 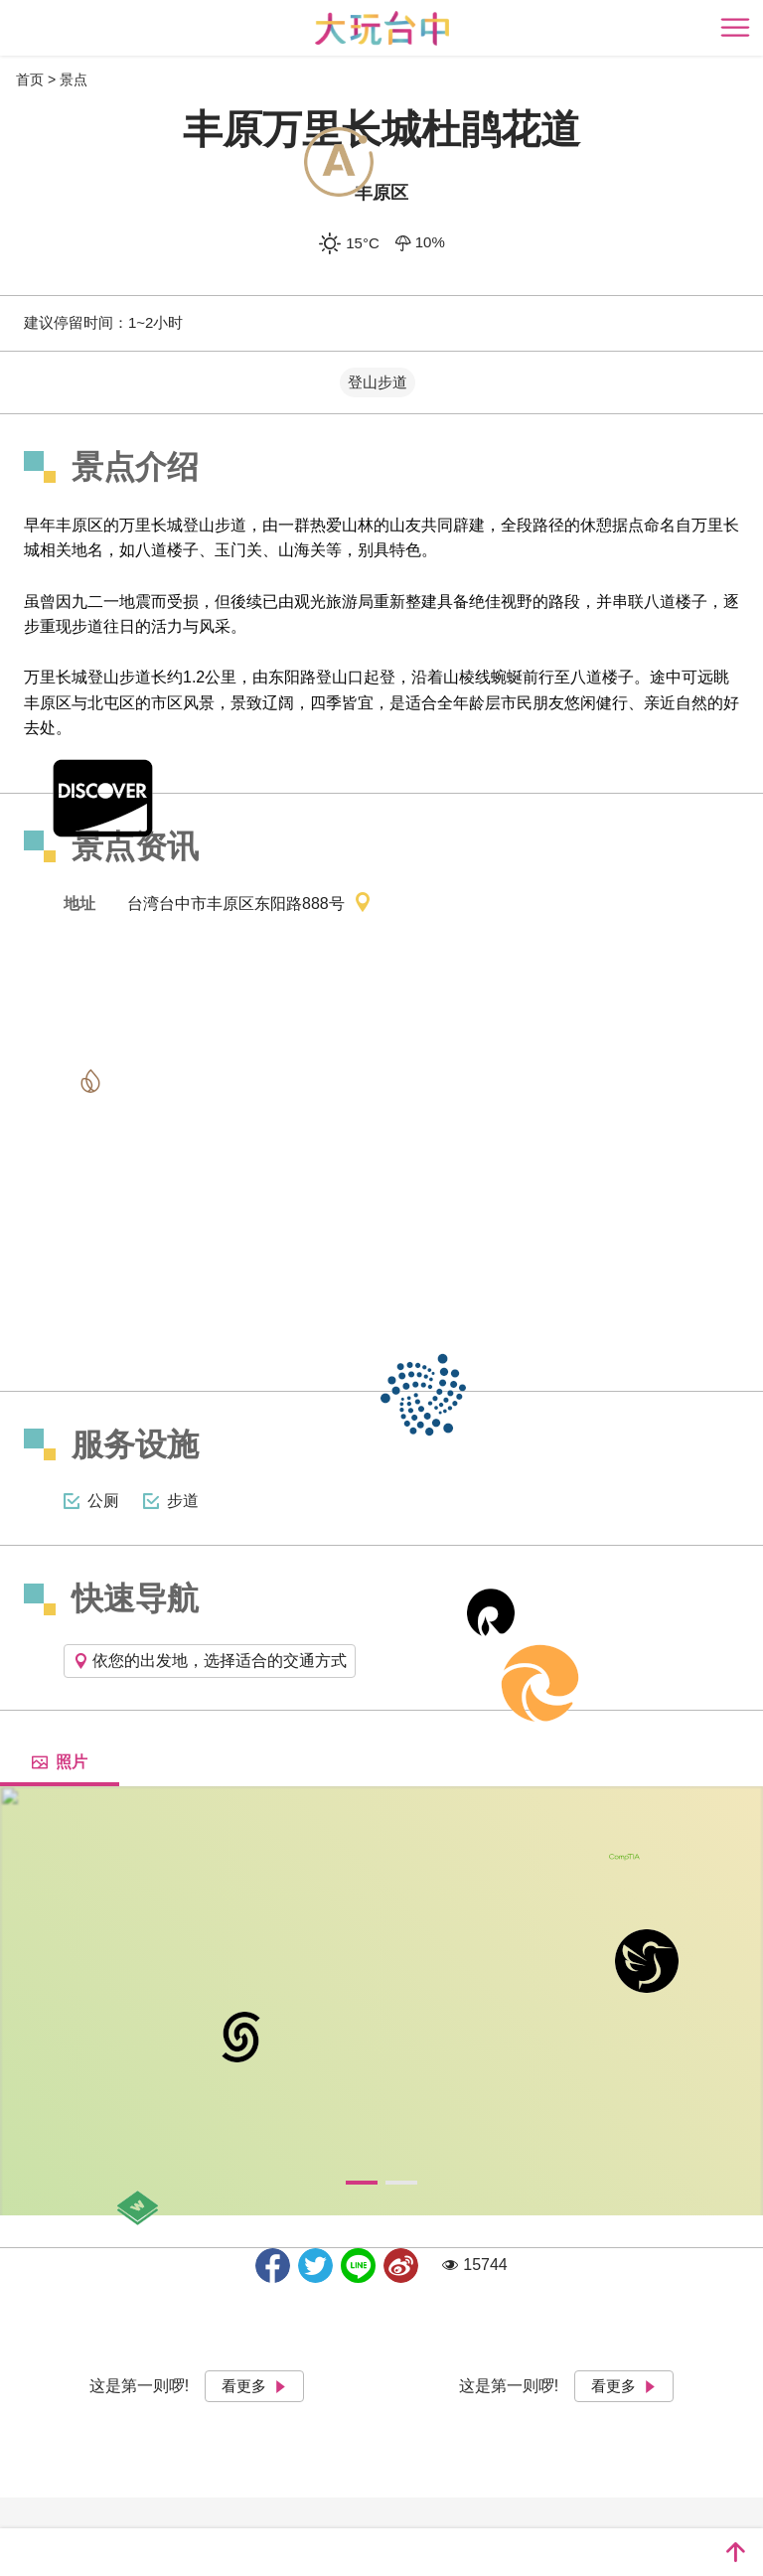 What do you see at coordinates (491, 1612) in the screenshot?
I see `reliance industries limited company logo` at bounding box center [491, 1612].